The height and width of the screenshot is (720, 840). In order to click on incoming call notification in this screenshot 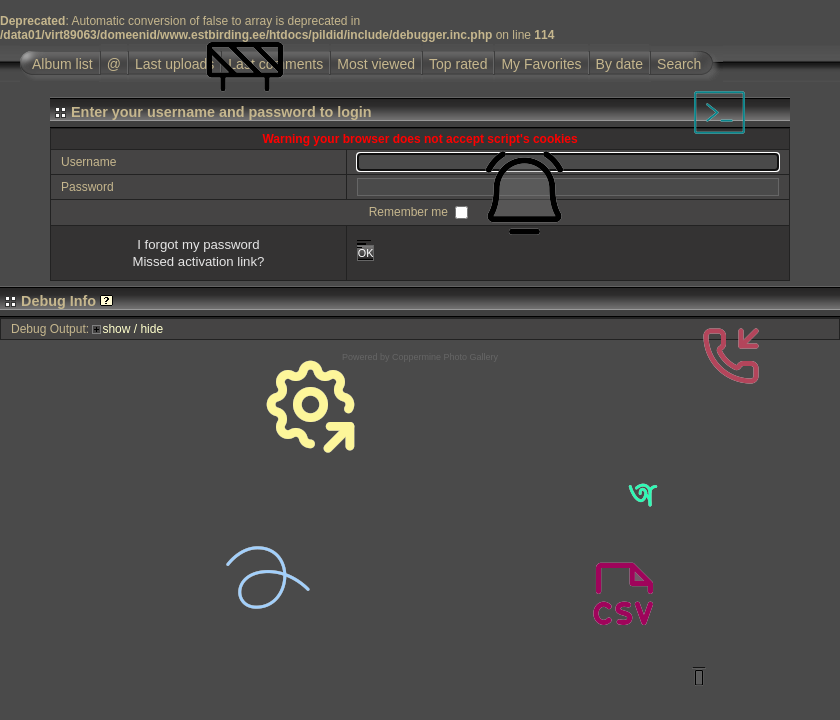, I will do `click(731, 356)`.